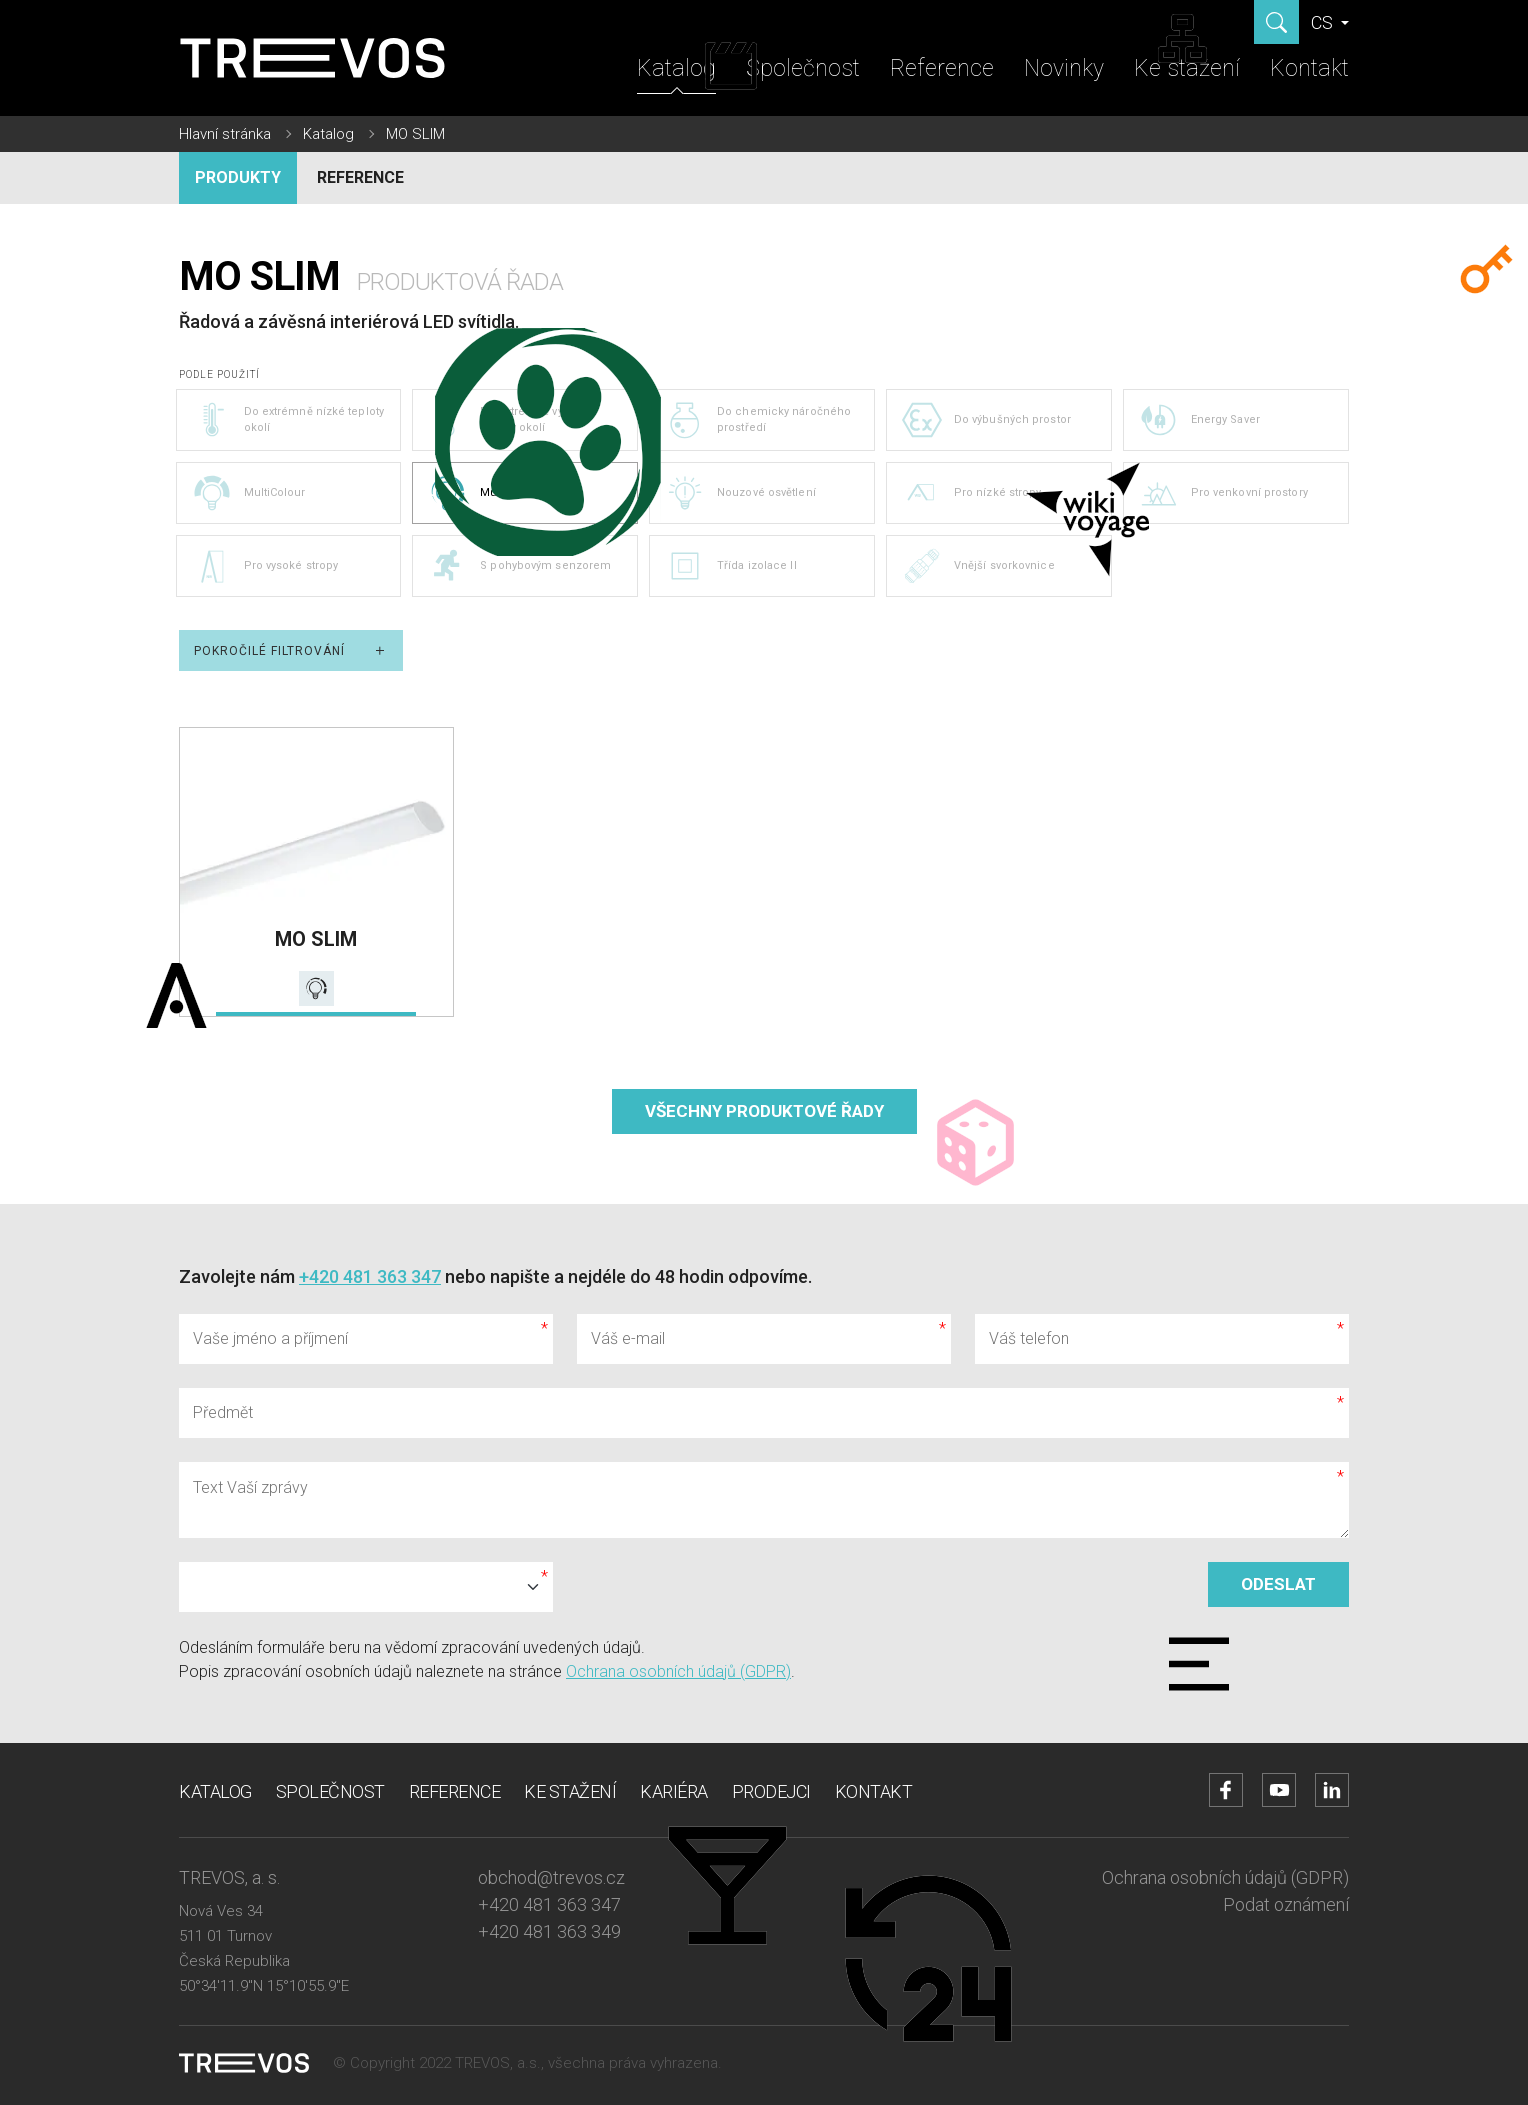 The width and height of the screenshot is (1528, 2105). I want to click on access video or film editing tools, so click(731, 66).